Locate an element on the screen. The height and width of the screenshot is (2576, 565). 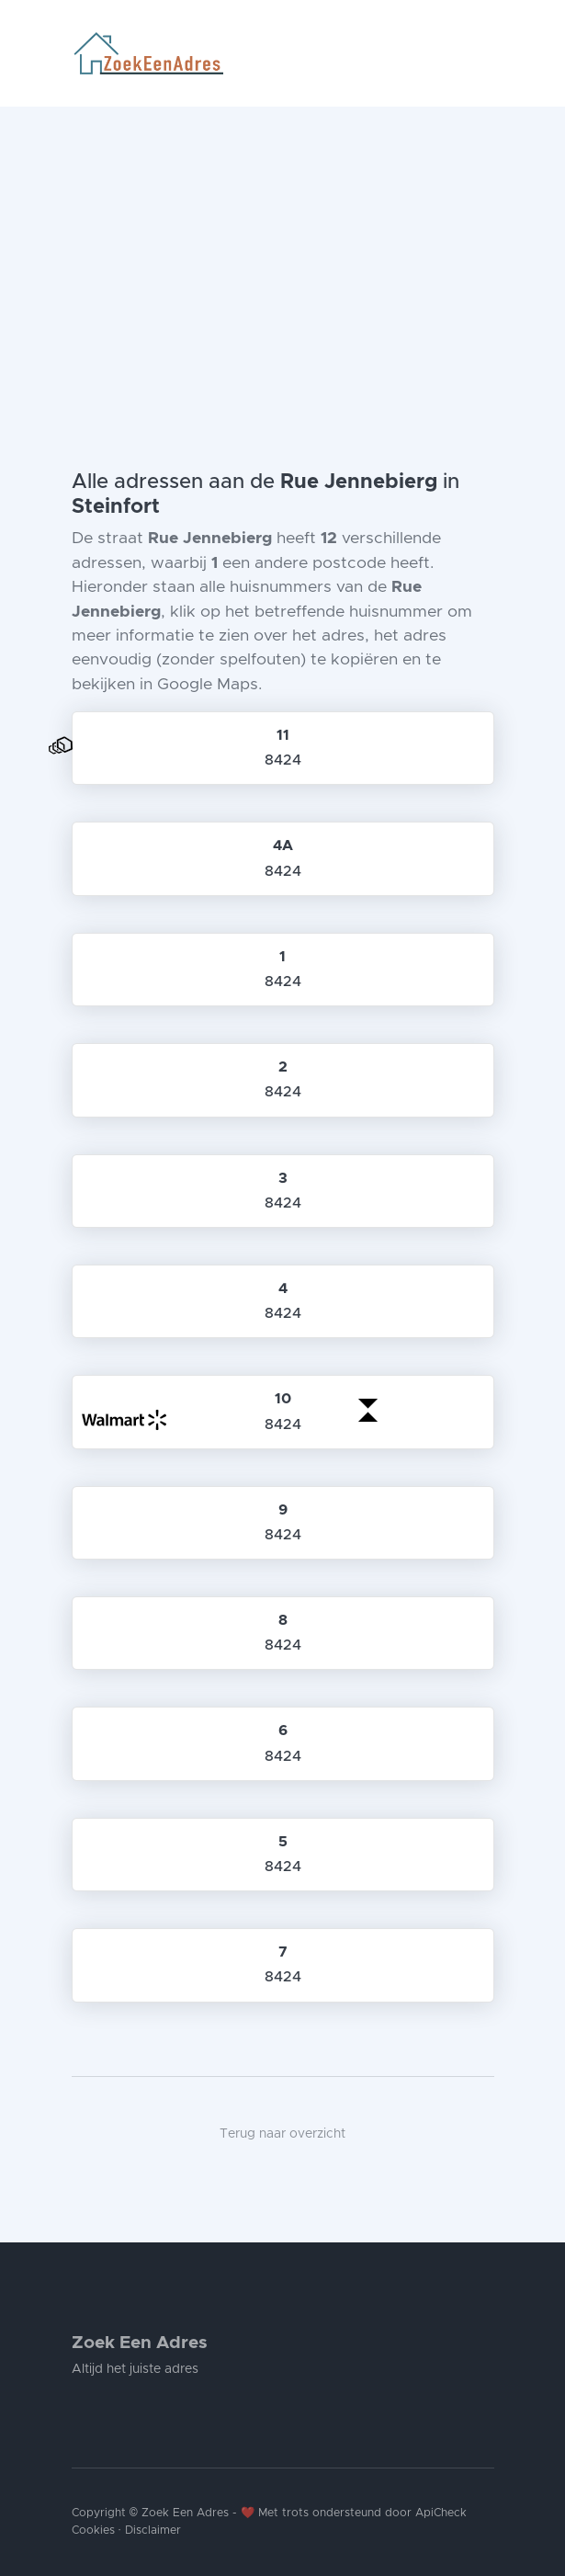
envoy proxy logo is located at coordinates (61, 745).